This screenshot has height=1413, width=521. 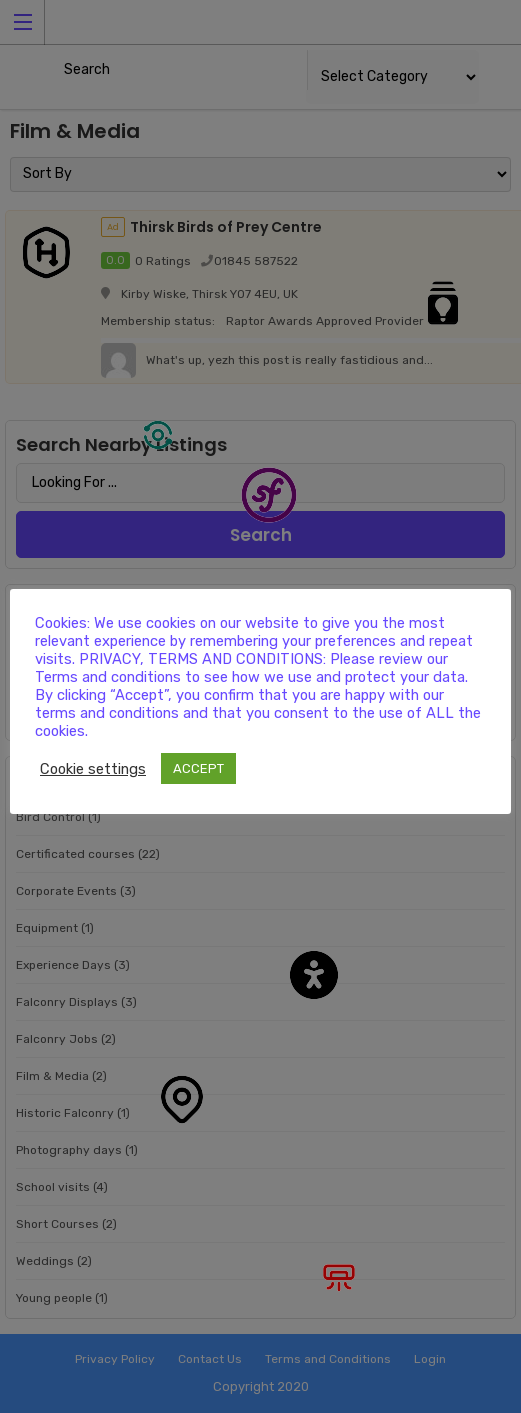 What do you see at coordinates (339, 1277) in the screenshot?
I see `toggle air conditioning controls` at bounding box center [339, 1277].